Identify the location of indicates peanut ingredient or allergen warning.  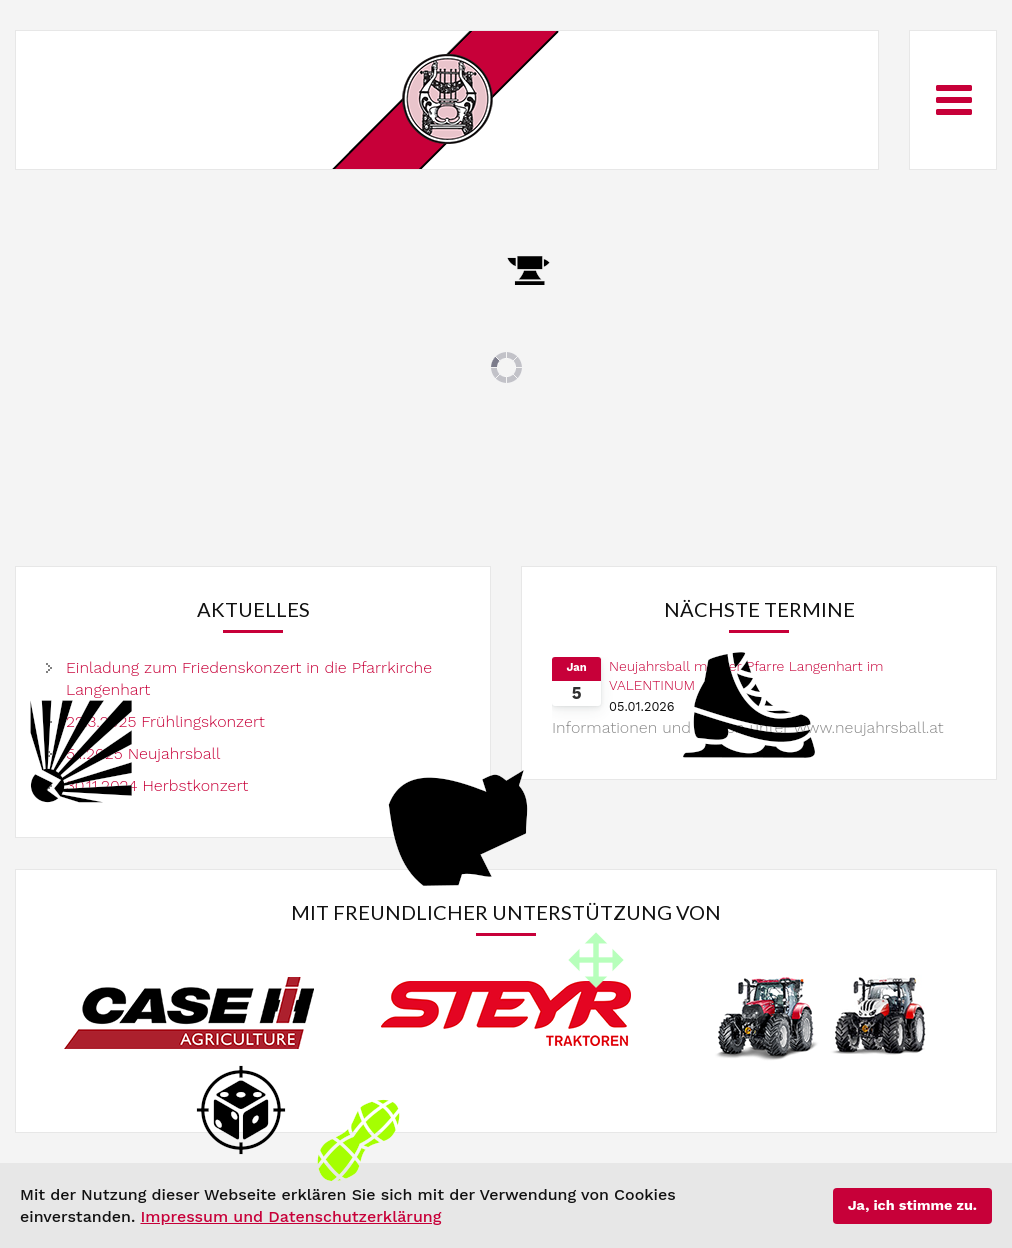
(358, 1140).